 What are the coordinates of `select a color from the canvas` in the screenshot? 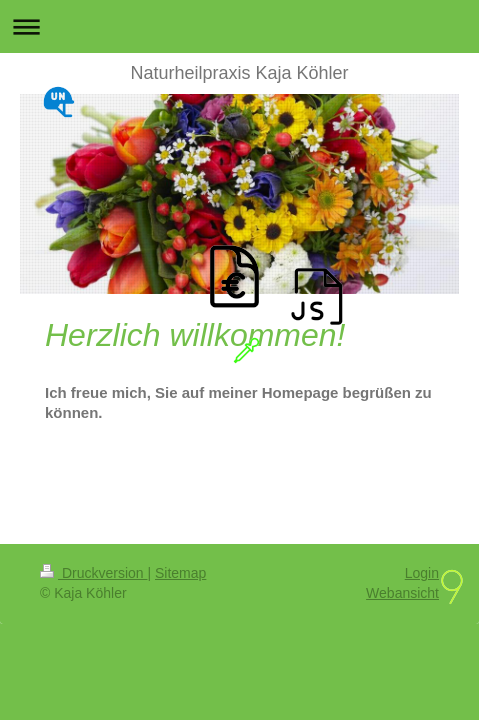 It's located at (246, 350).